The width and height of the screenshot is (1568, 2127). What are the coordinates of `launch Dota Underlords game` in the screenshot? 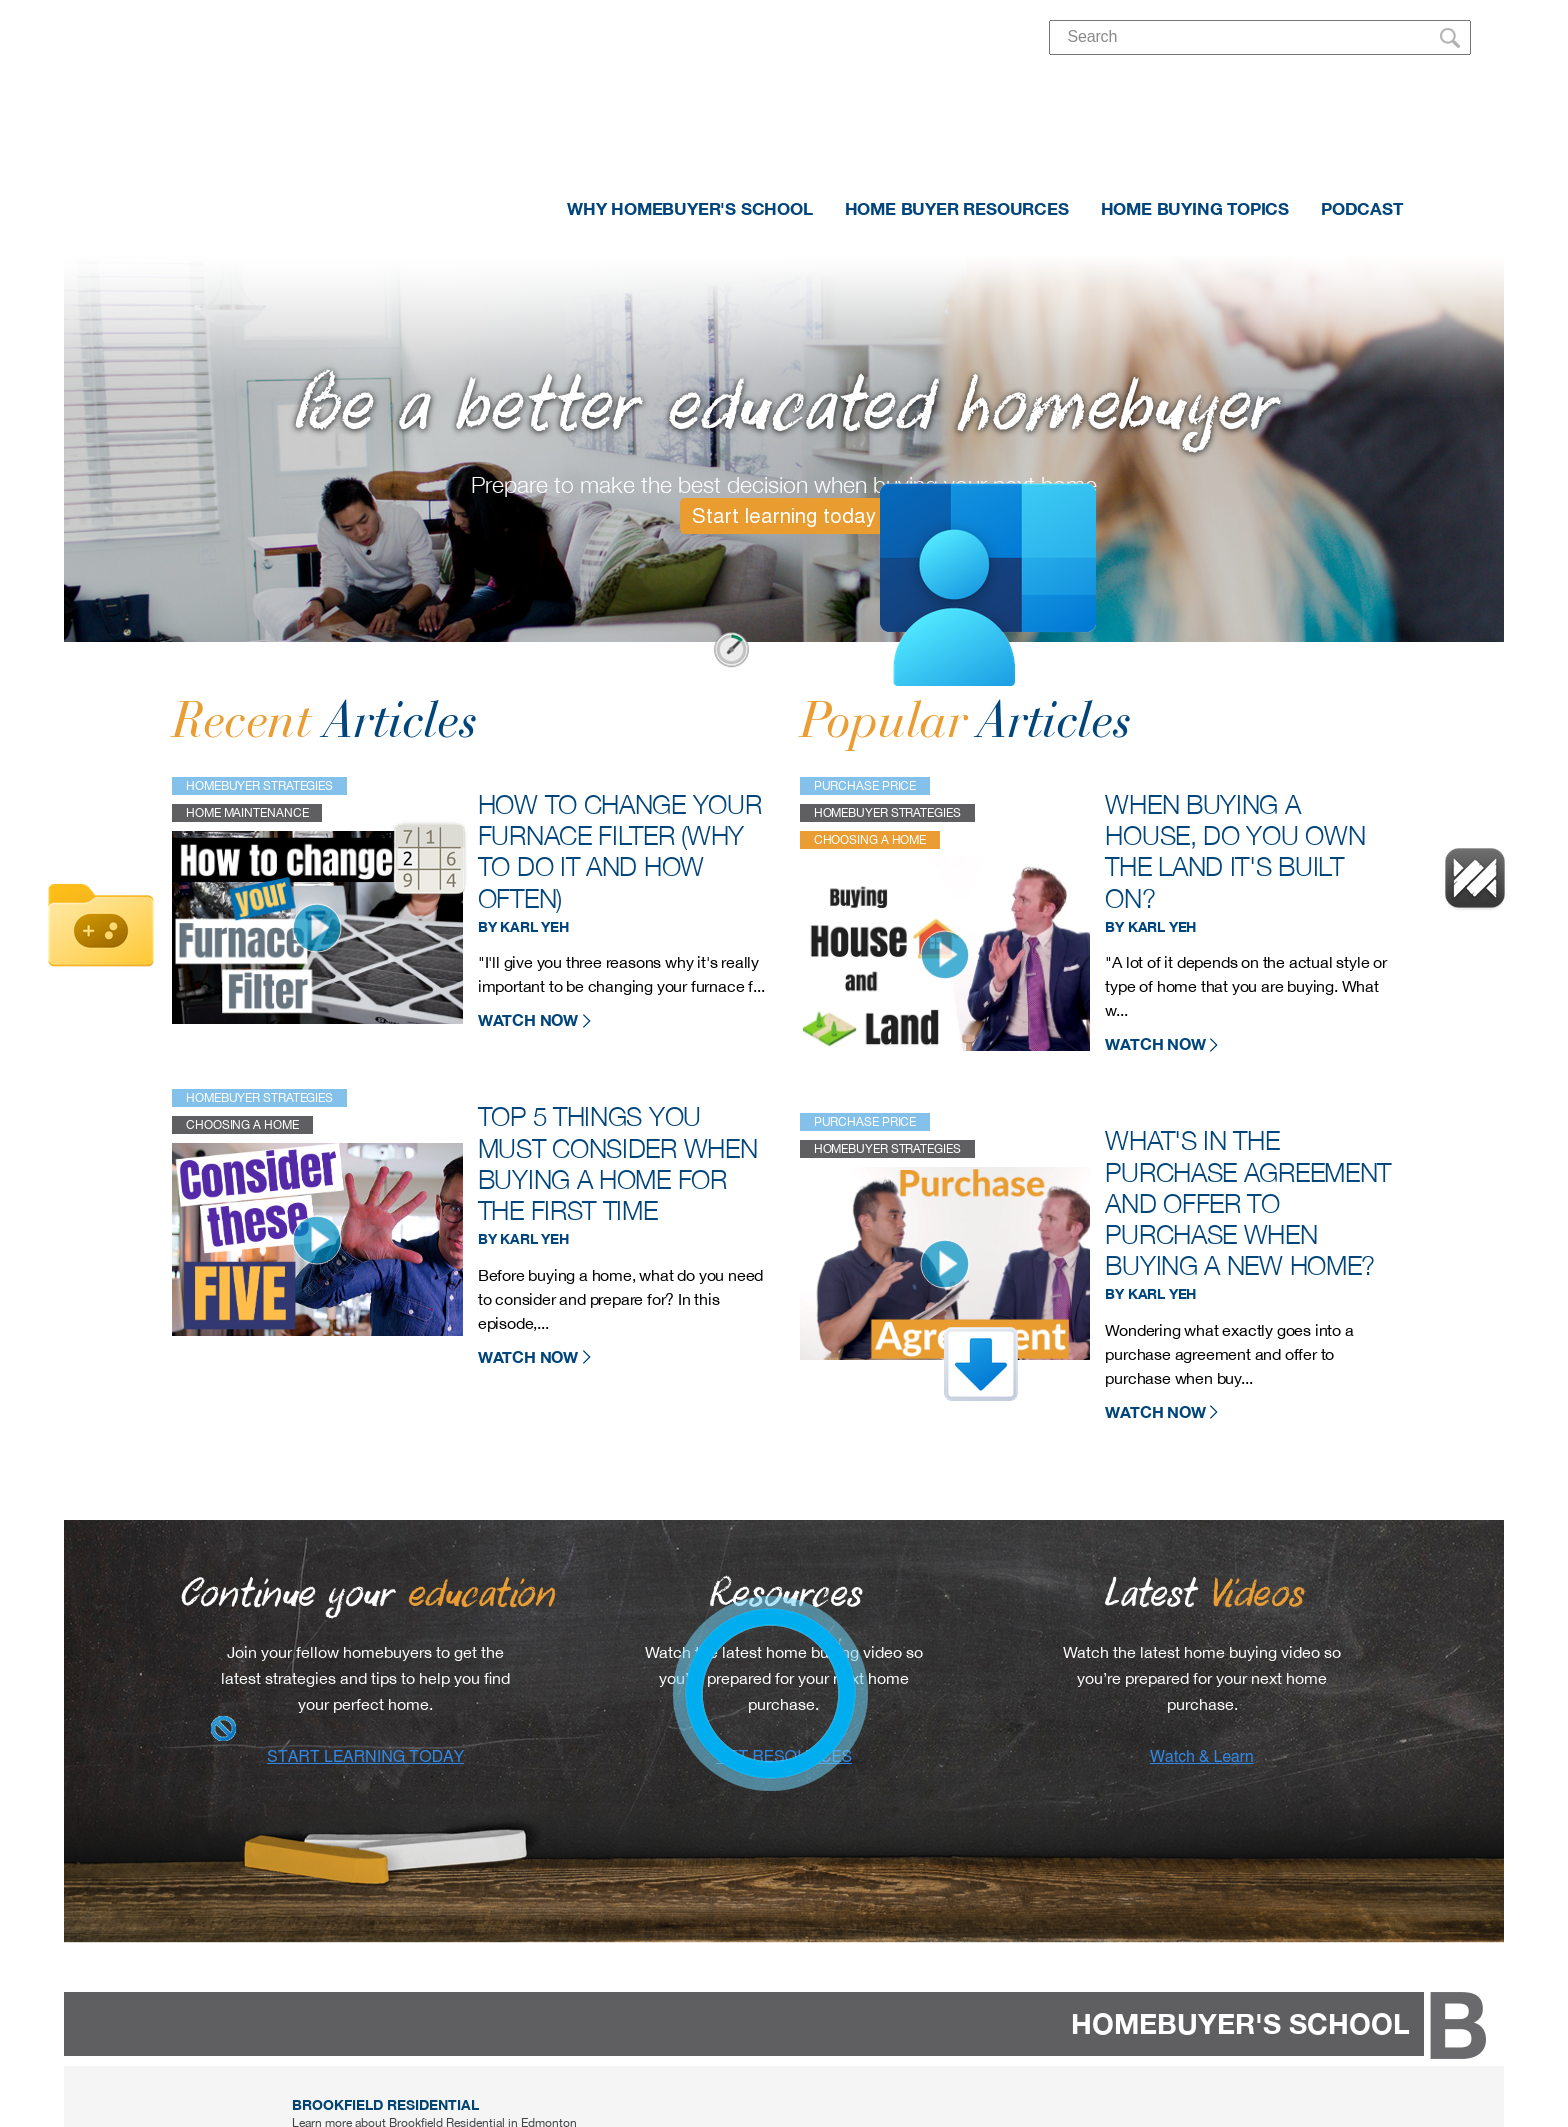 It's located at (1475, 878).